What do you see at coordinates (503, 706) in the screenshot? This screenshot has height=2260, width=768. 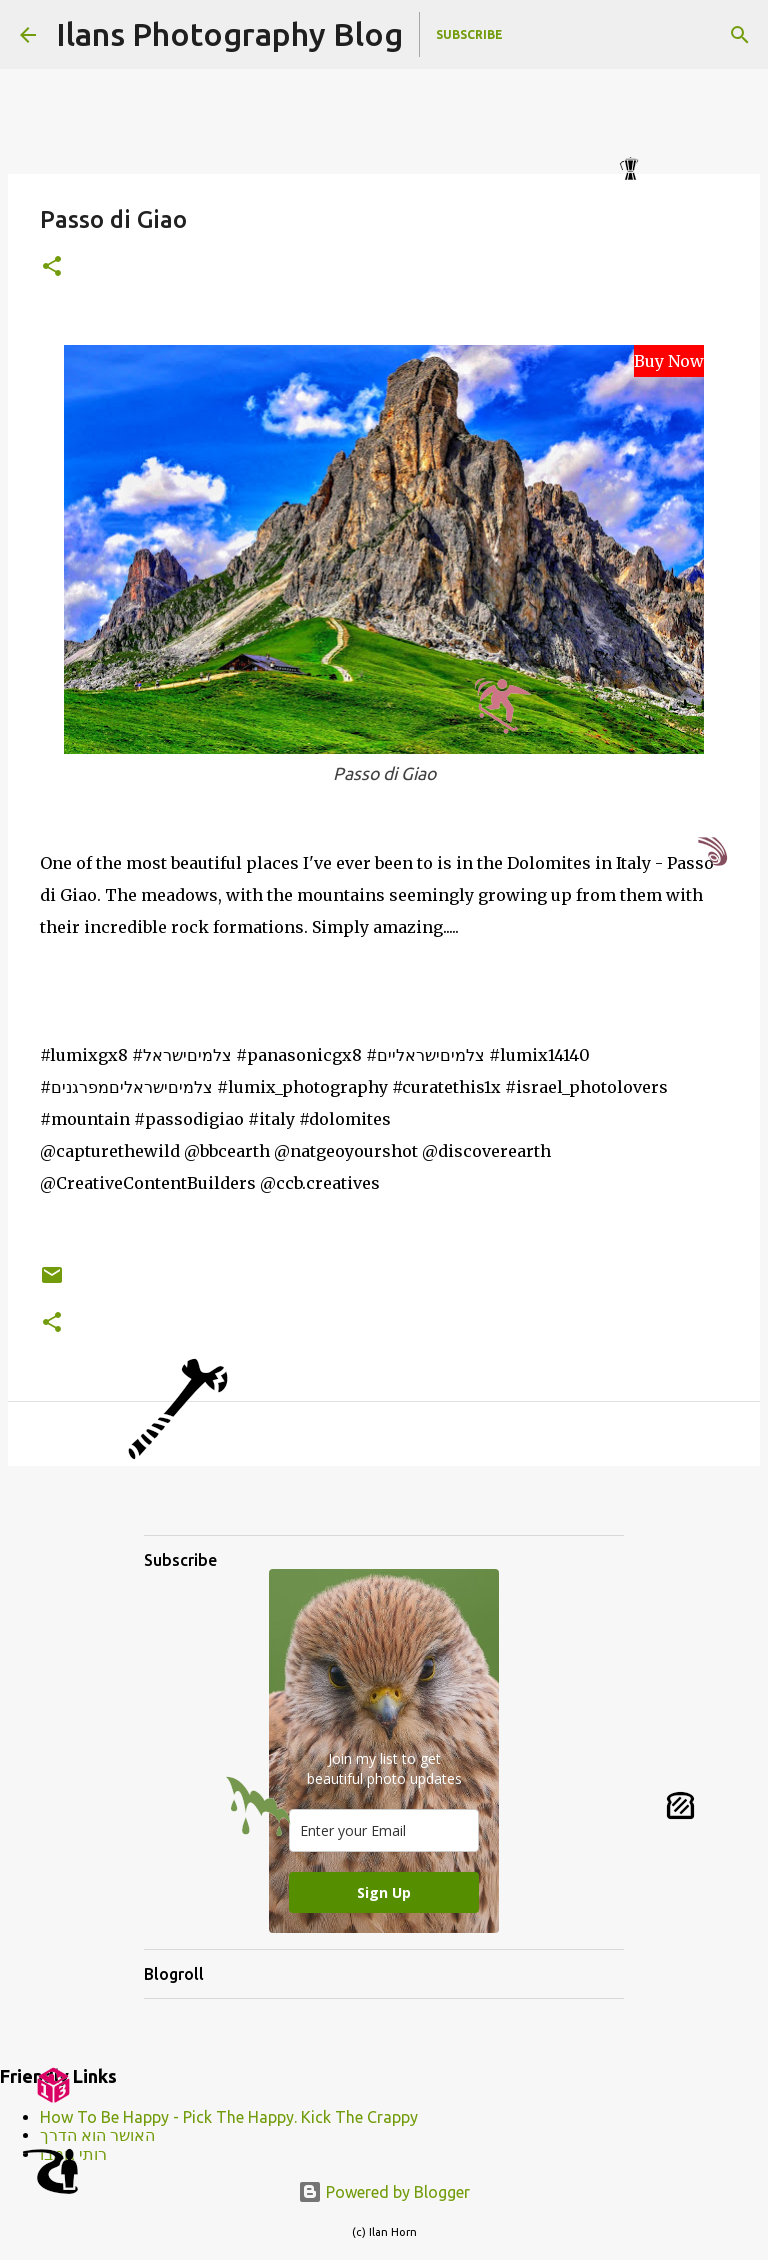 I see `access skateboarding games or activities` at bounding box center [503, 706].